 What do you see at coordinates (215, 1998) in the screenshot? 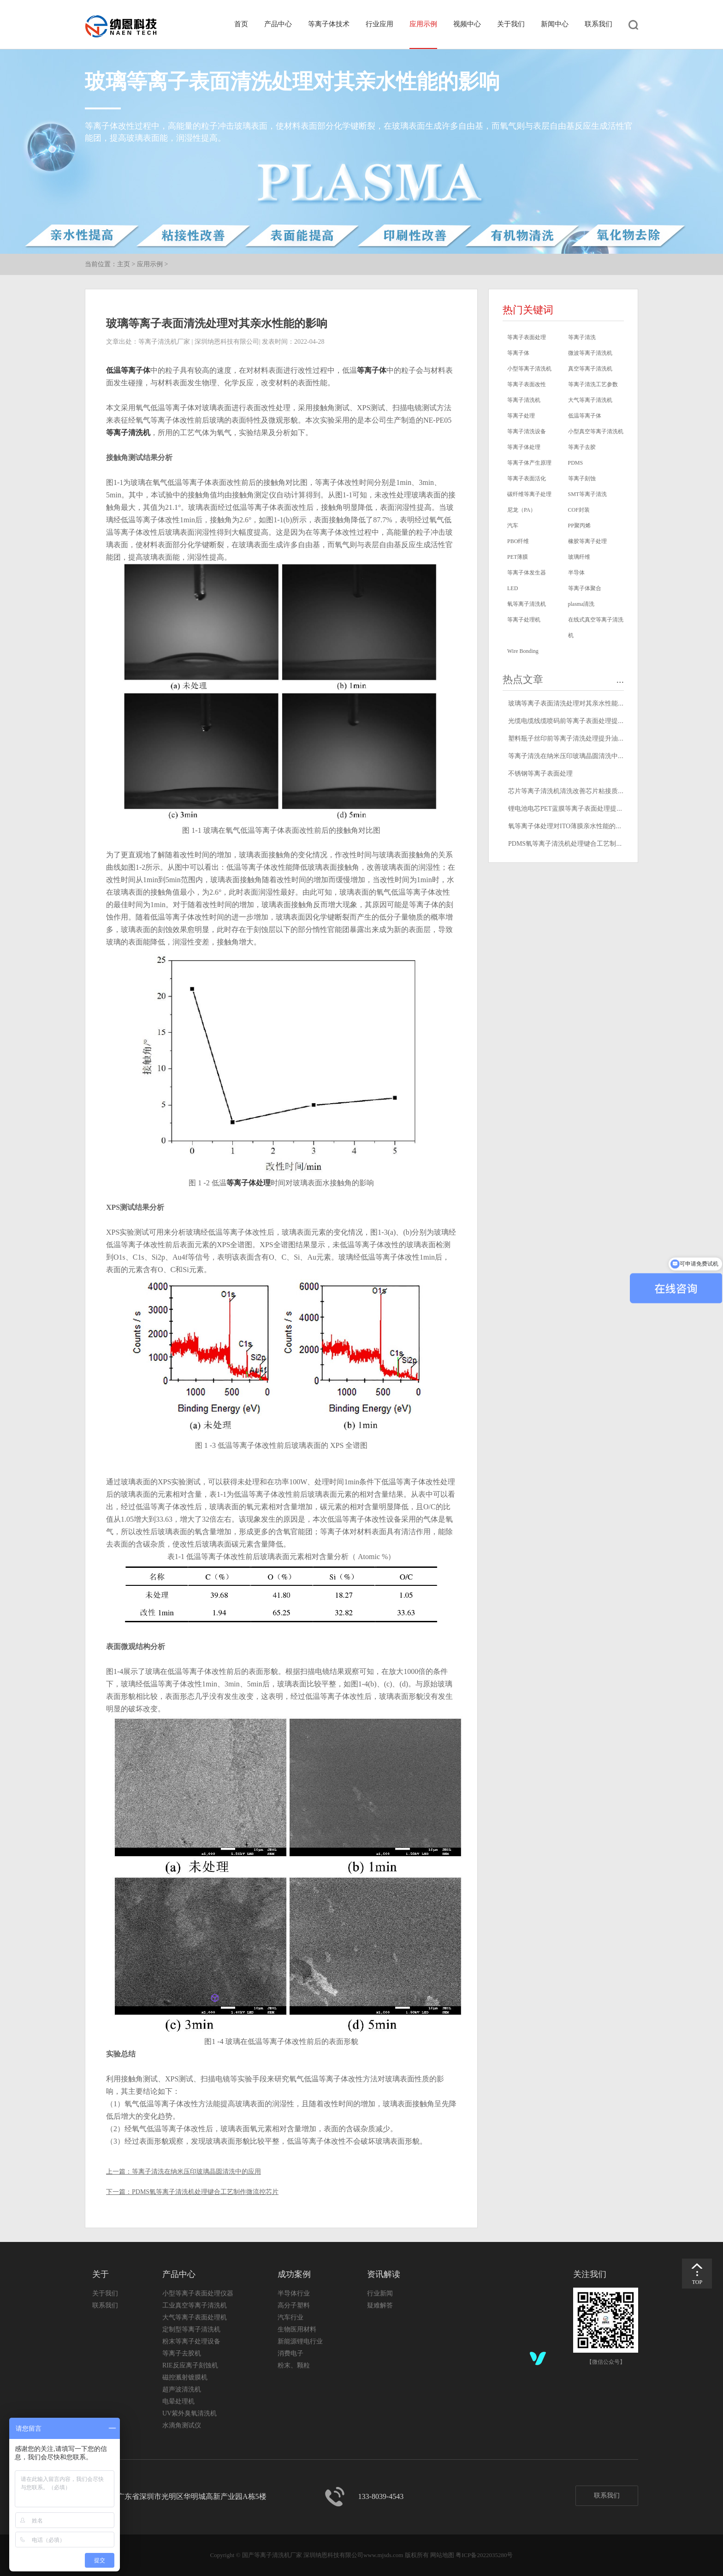
I see `open Hack The Box platform` at bounding box center [215, 1998].